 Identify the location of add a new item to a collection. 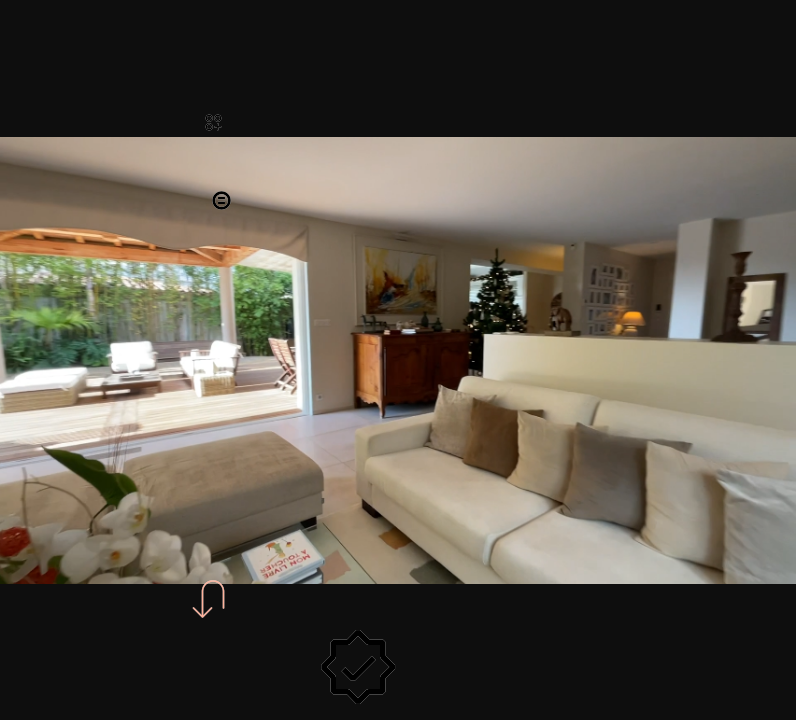
(213, 122).